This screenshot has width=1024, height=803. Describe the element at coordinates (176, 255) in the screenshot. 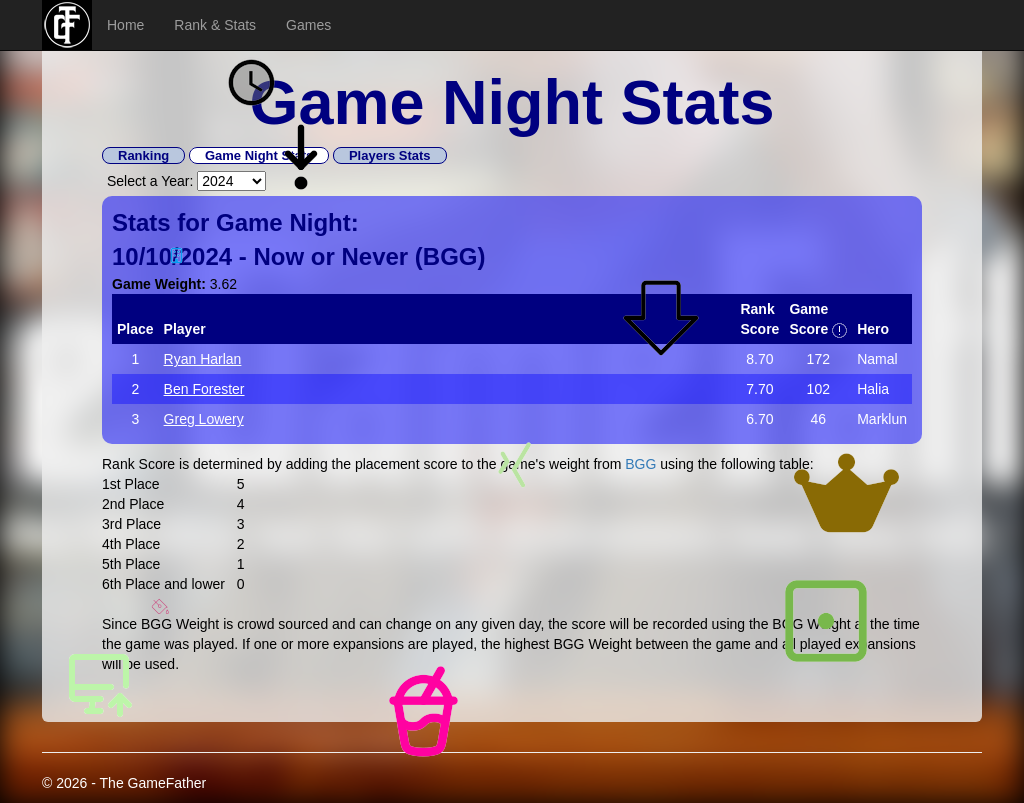

I see `view building or office location` at that location.